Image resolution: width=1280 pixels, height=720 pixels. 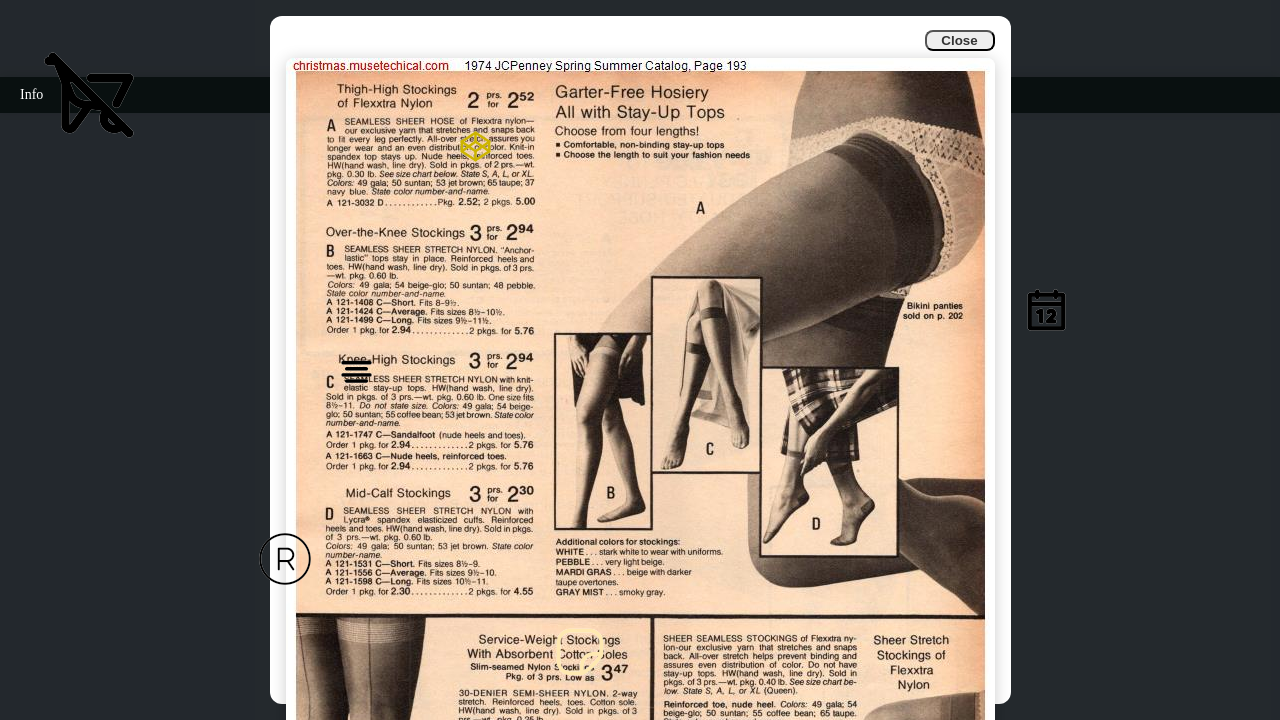 I want to click on center align text, so click(x=356, y=372).